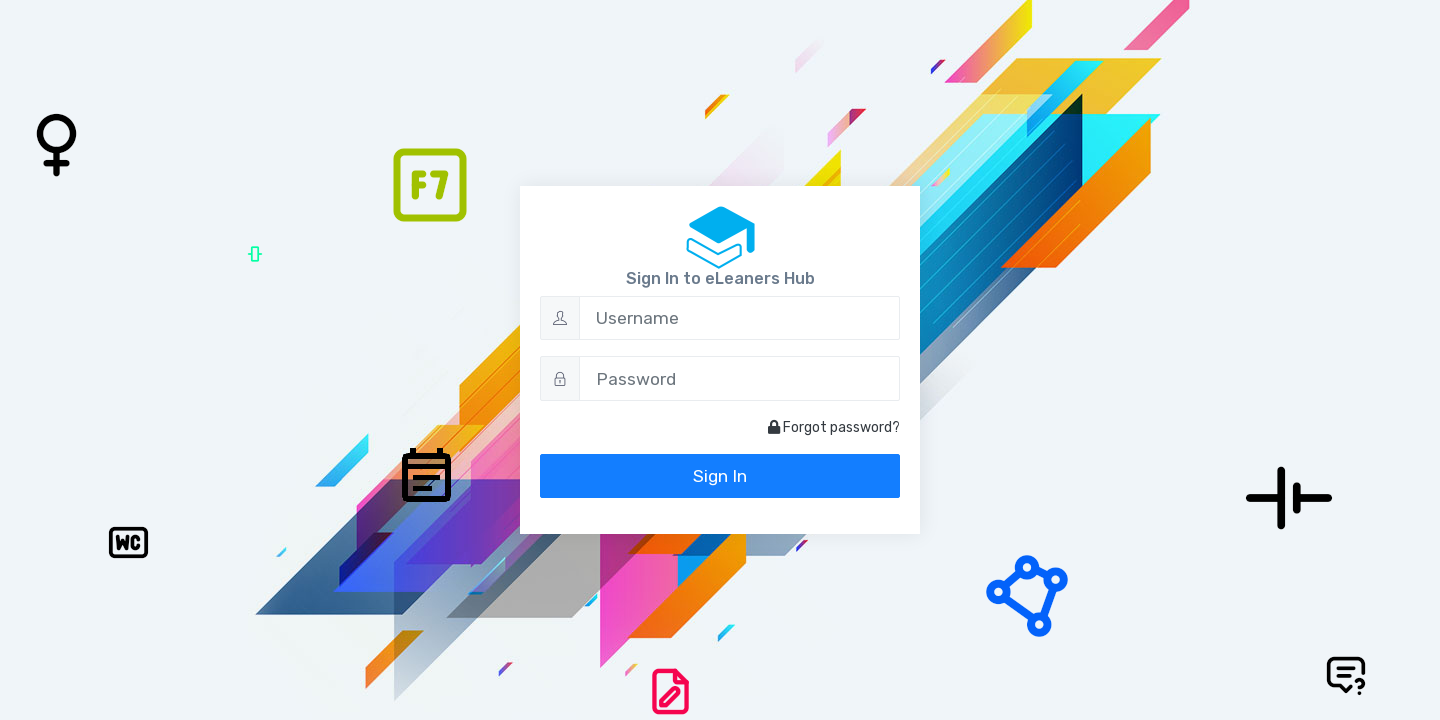 The image size is (1440, 720). I want to click on indicates female gender option, so click(56, 143).